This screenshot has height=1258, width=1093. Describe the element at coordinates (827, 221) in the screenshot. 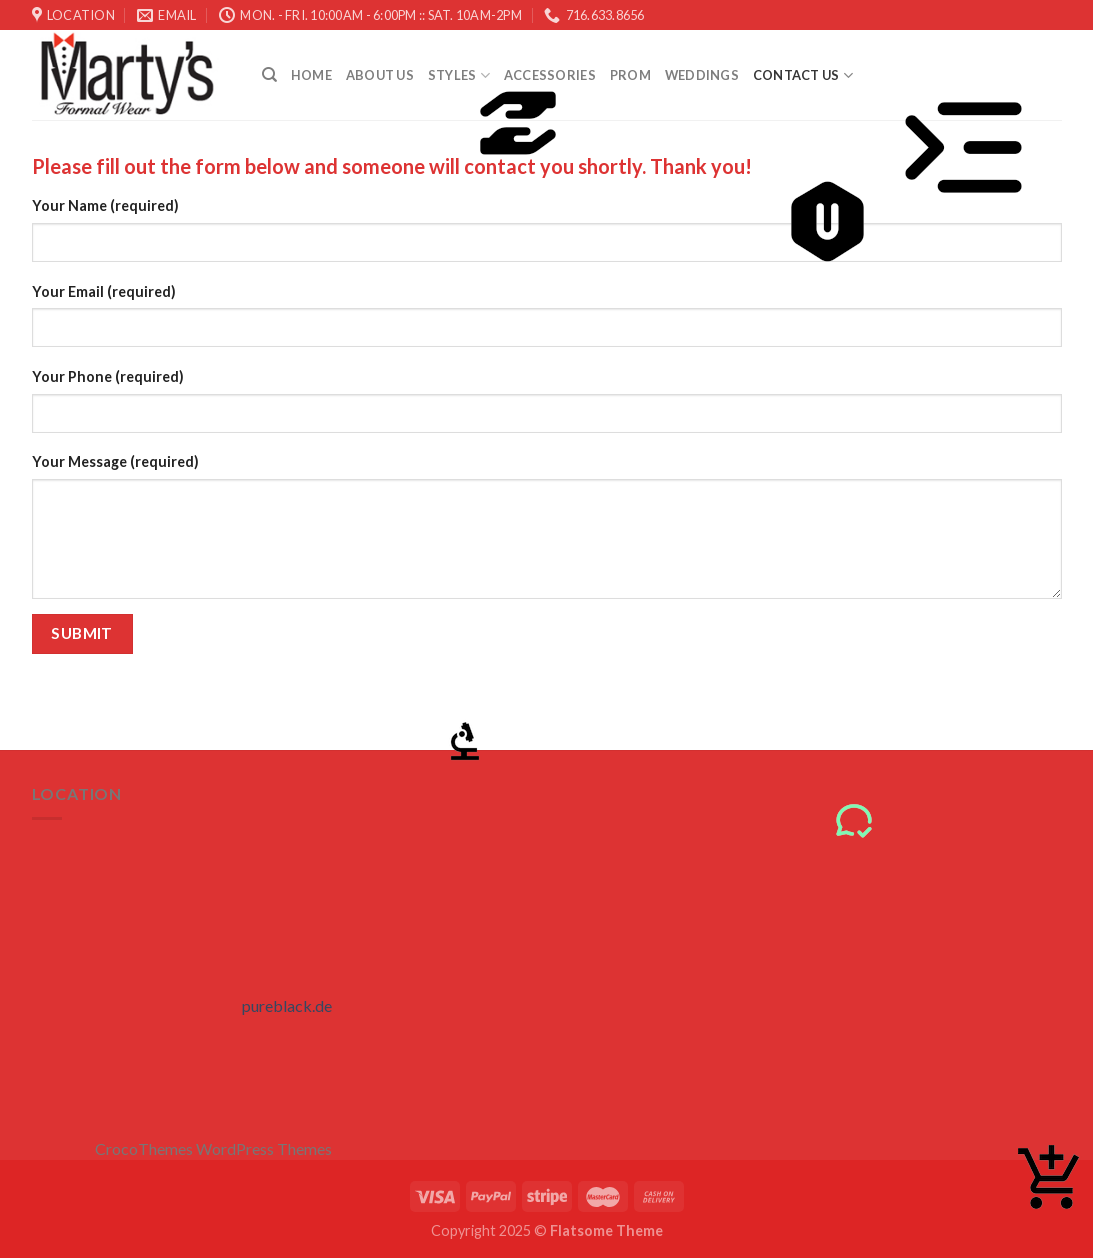

I see `indicates a user or username initial` at that location.